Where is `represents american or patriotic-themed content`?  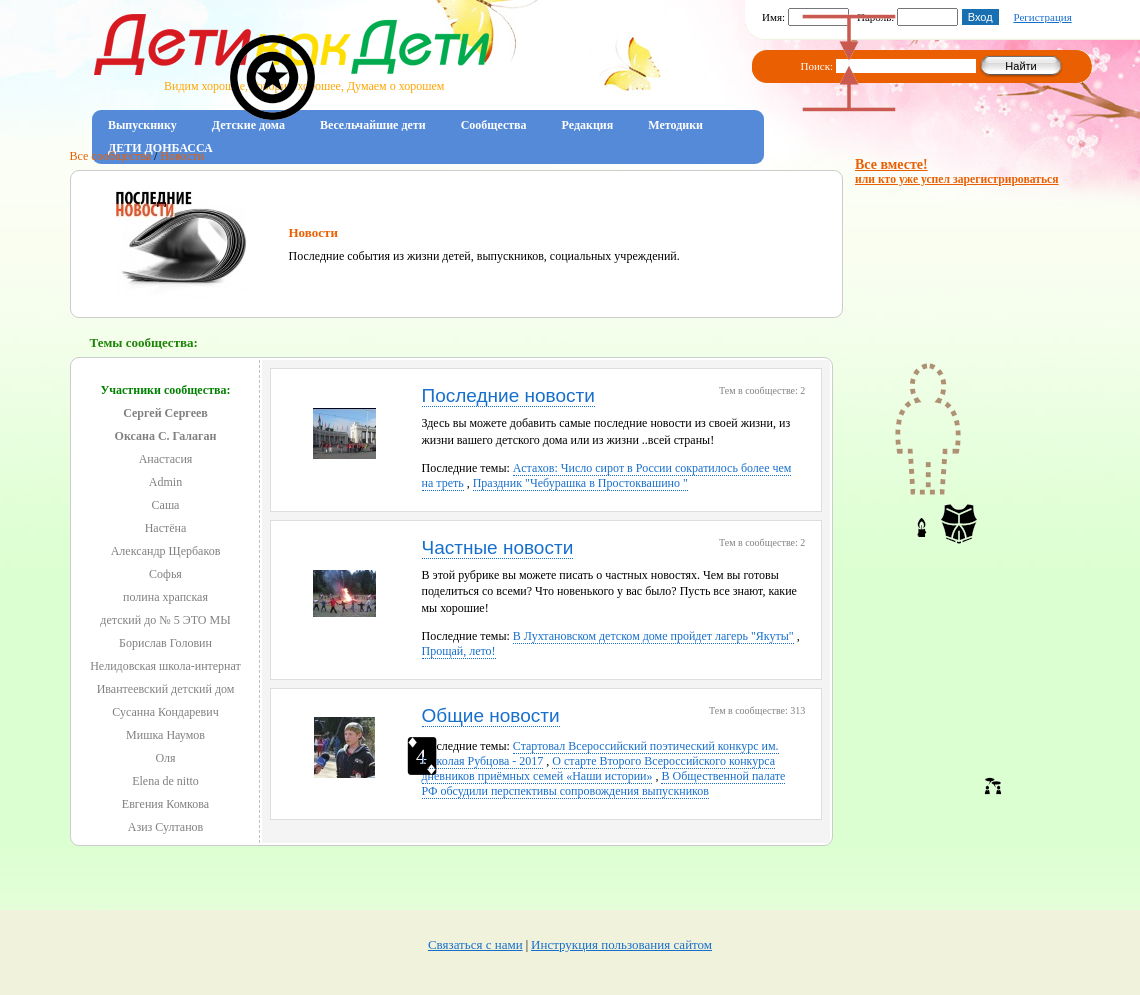
represents american or patriotic-themed content is located at coordinates (272, 77).